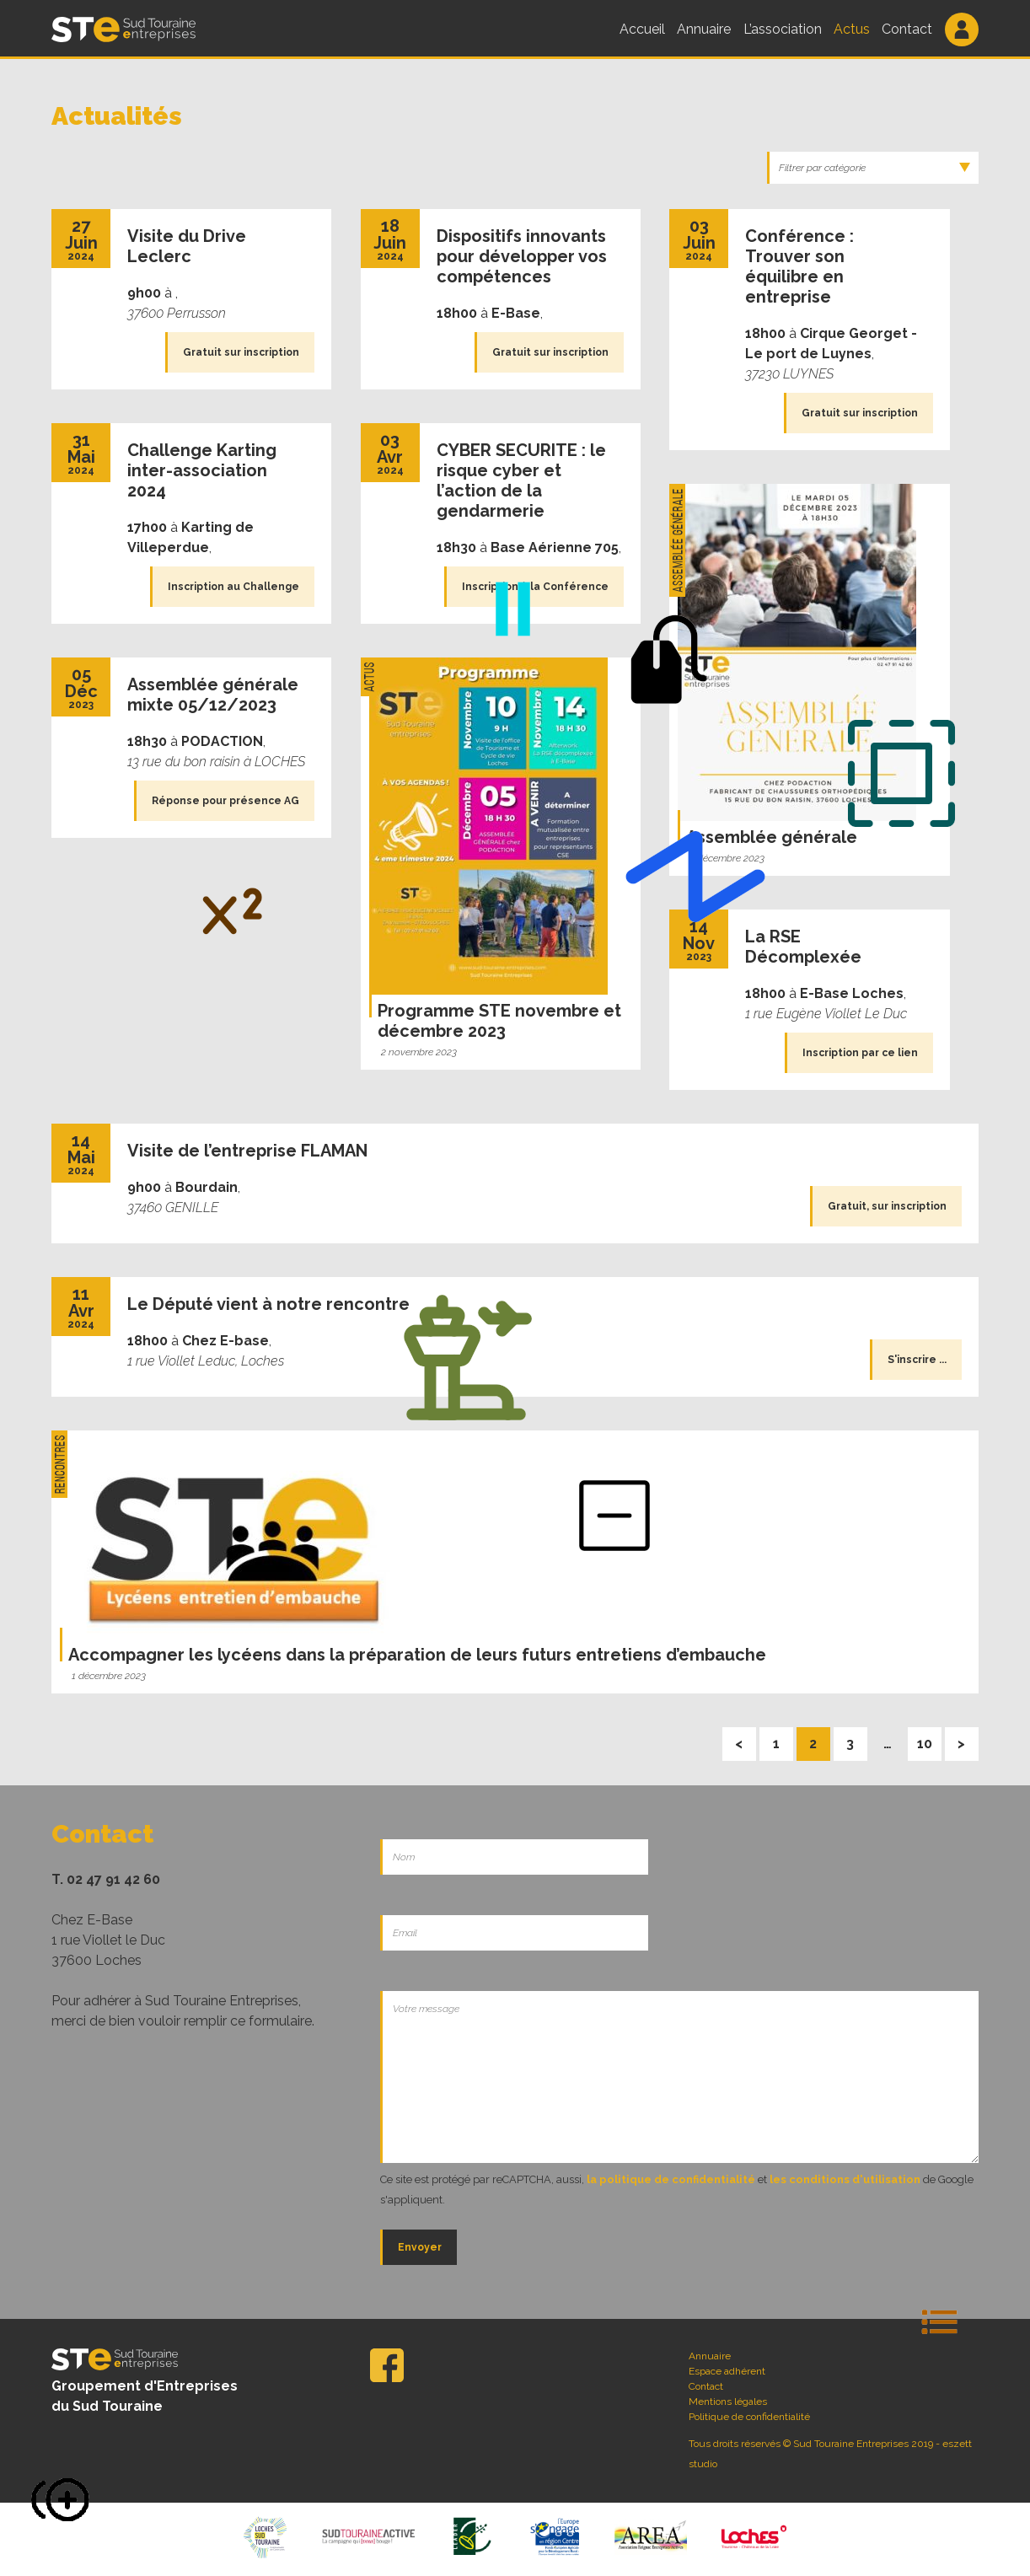 The width and height of the screenshot is (1030, 2576). Describe the element at coordinates (466, 1360) in the screenshot. I see `navigate to airport information` at that location.